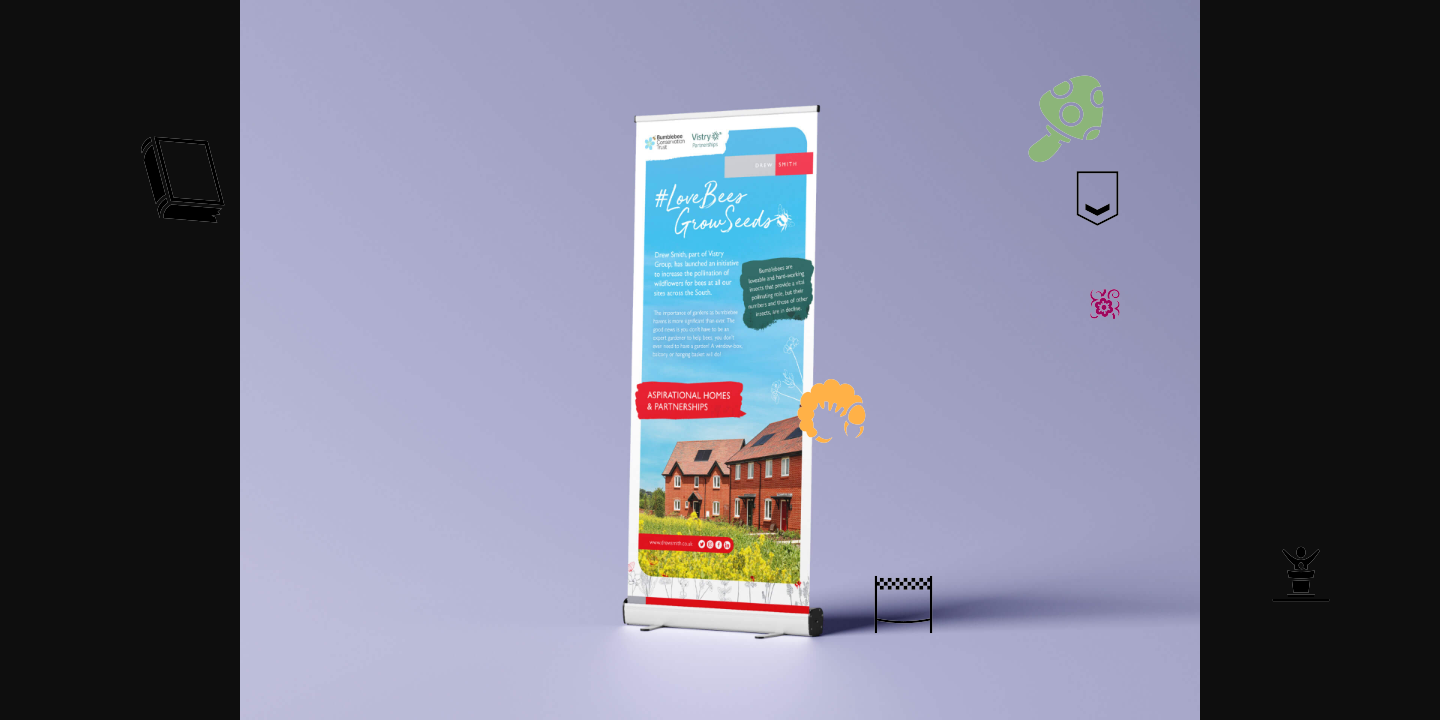  I want to click on access your library or reading list, so click(182, 179).